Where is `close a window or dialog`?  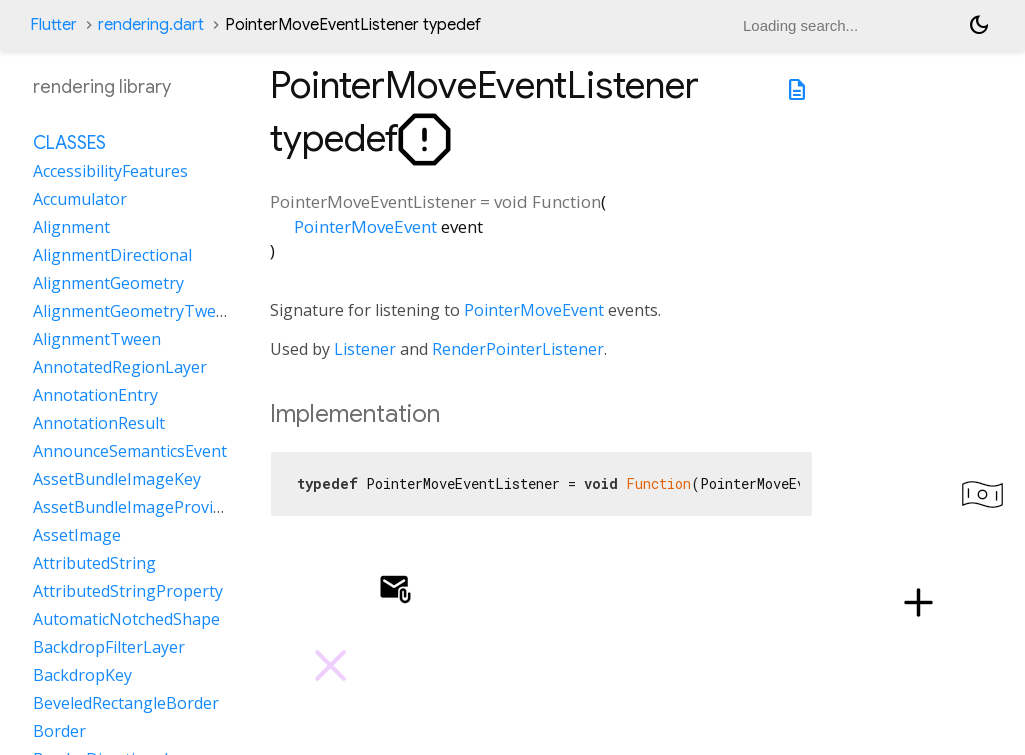 close a window or dialog is located at coordinates (330, 665).